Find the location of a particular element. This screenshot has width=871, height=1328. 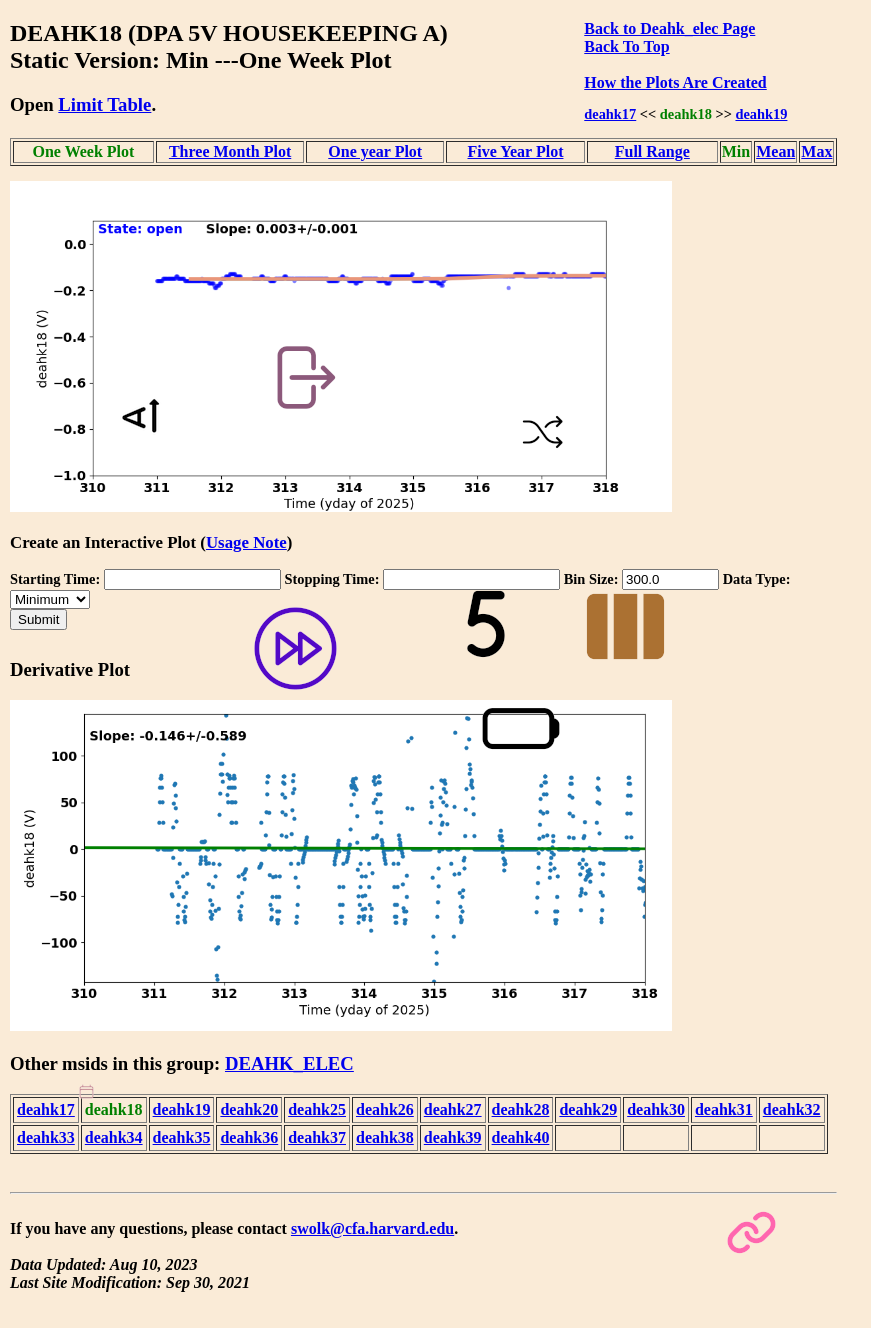

copy or share a link is located at coordinates (751, 1232).